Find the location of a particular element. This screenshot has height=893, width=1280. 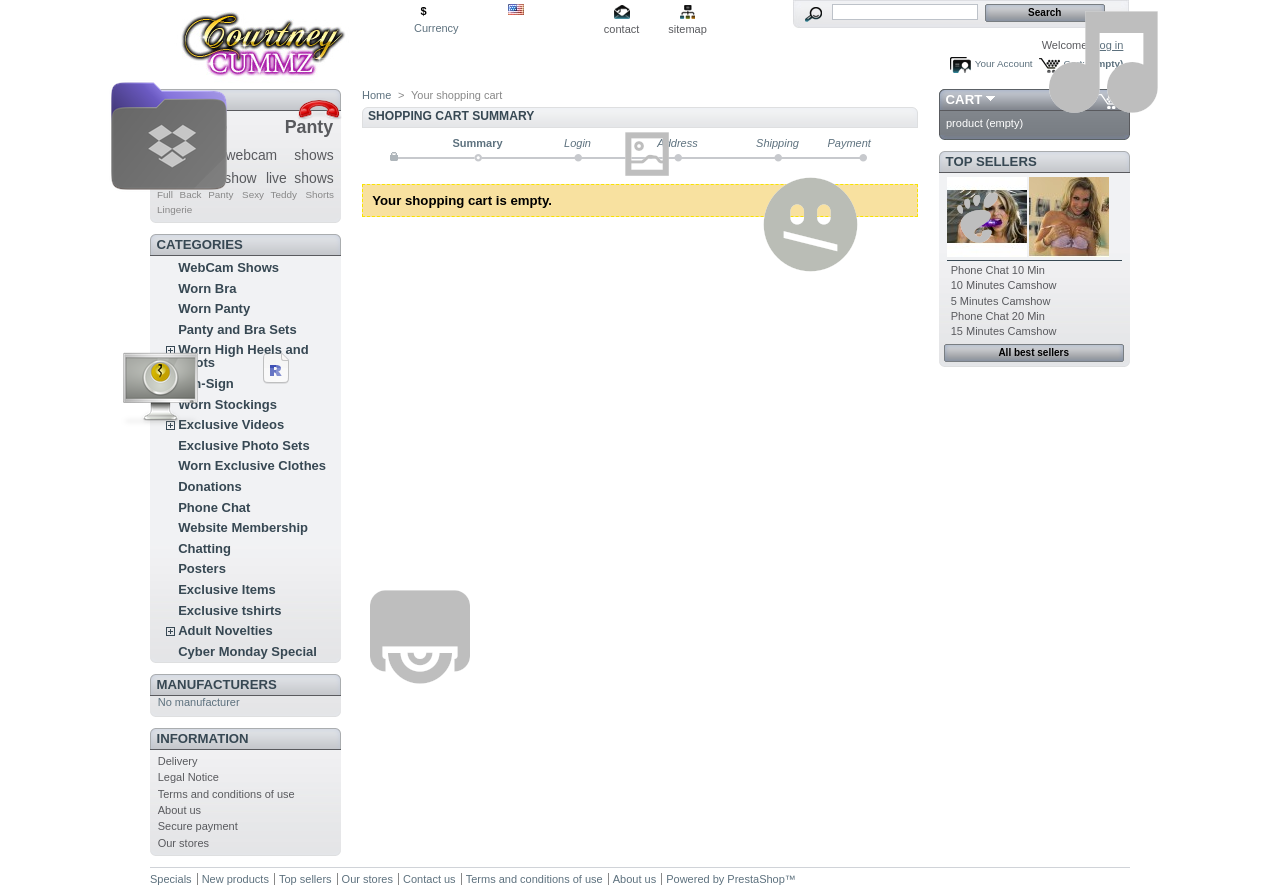

an R programming language source file is located at coordinates (276, 368).